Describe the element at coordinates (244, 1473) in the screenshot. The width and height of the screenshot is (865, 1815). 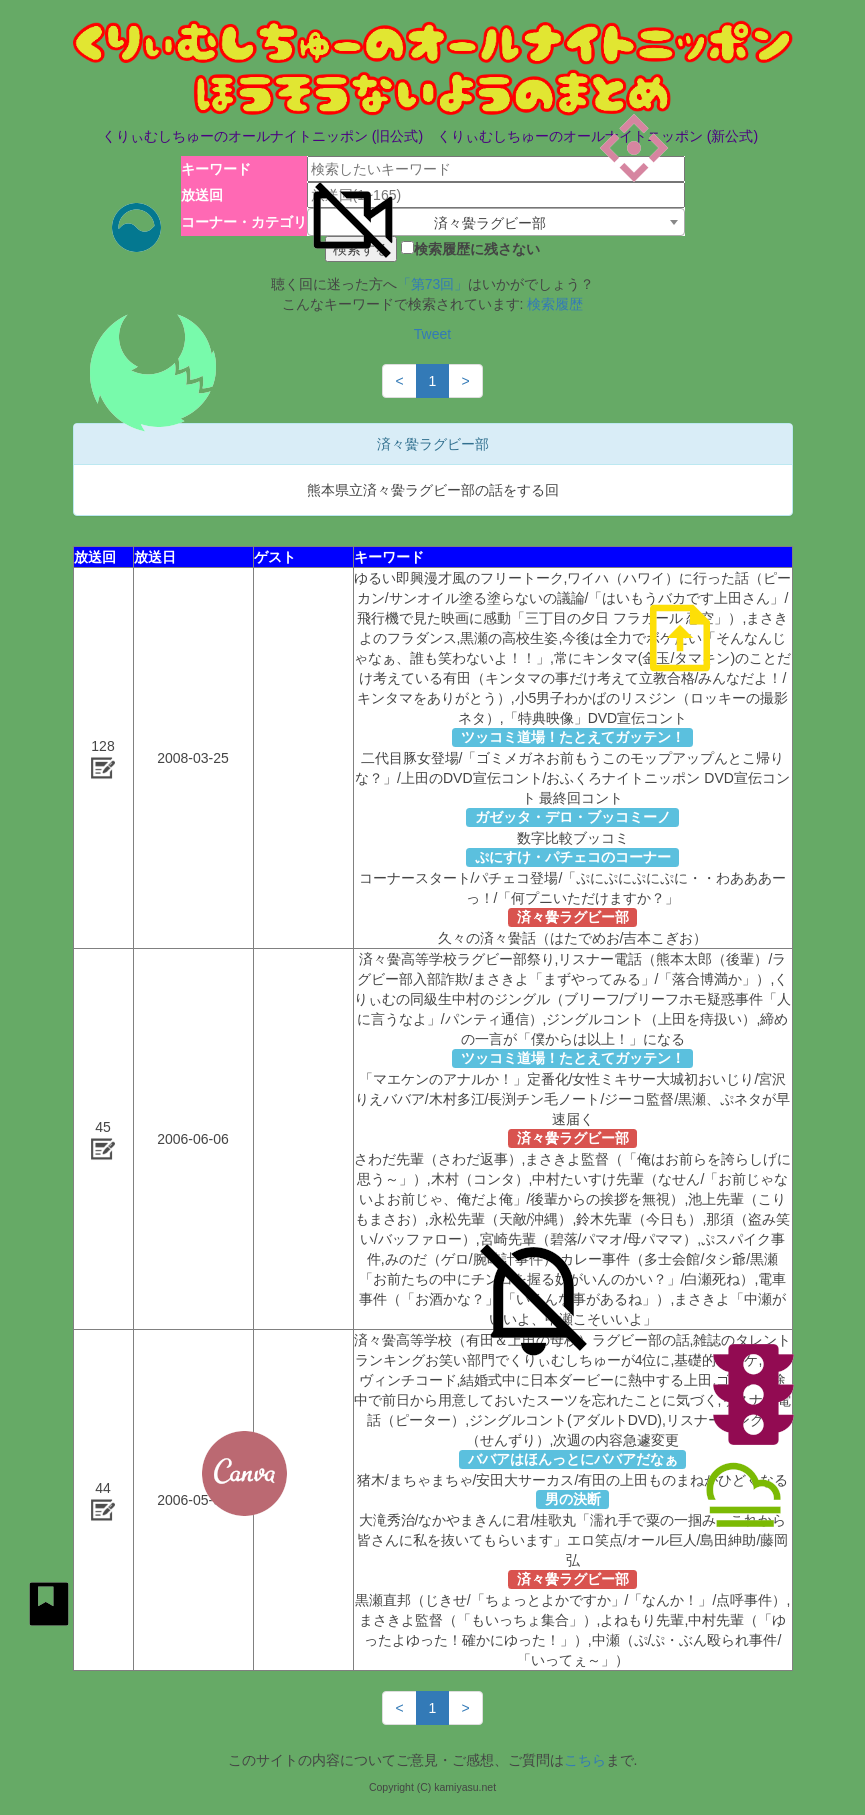
I see `open Canva app` at that location.